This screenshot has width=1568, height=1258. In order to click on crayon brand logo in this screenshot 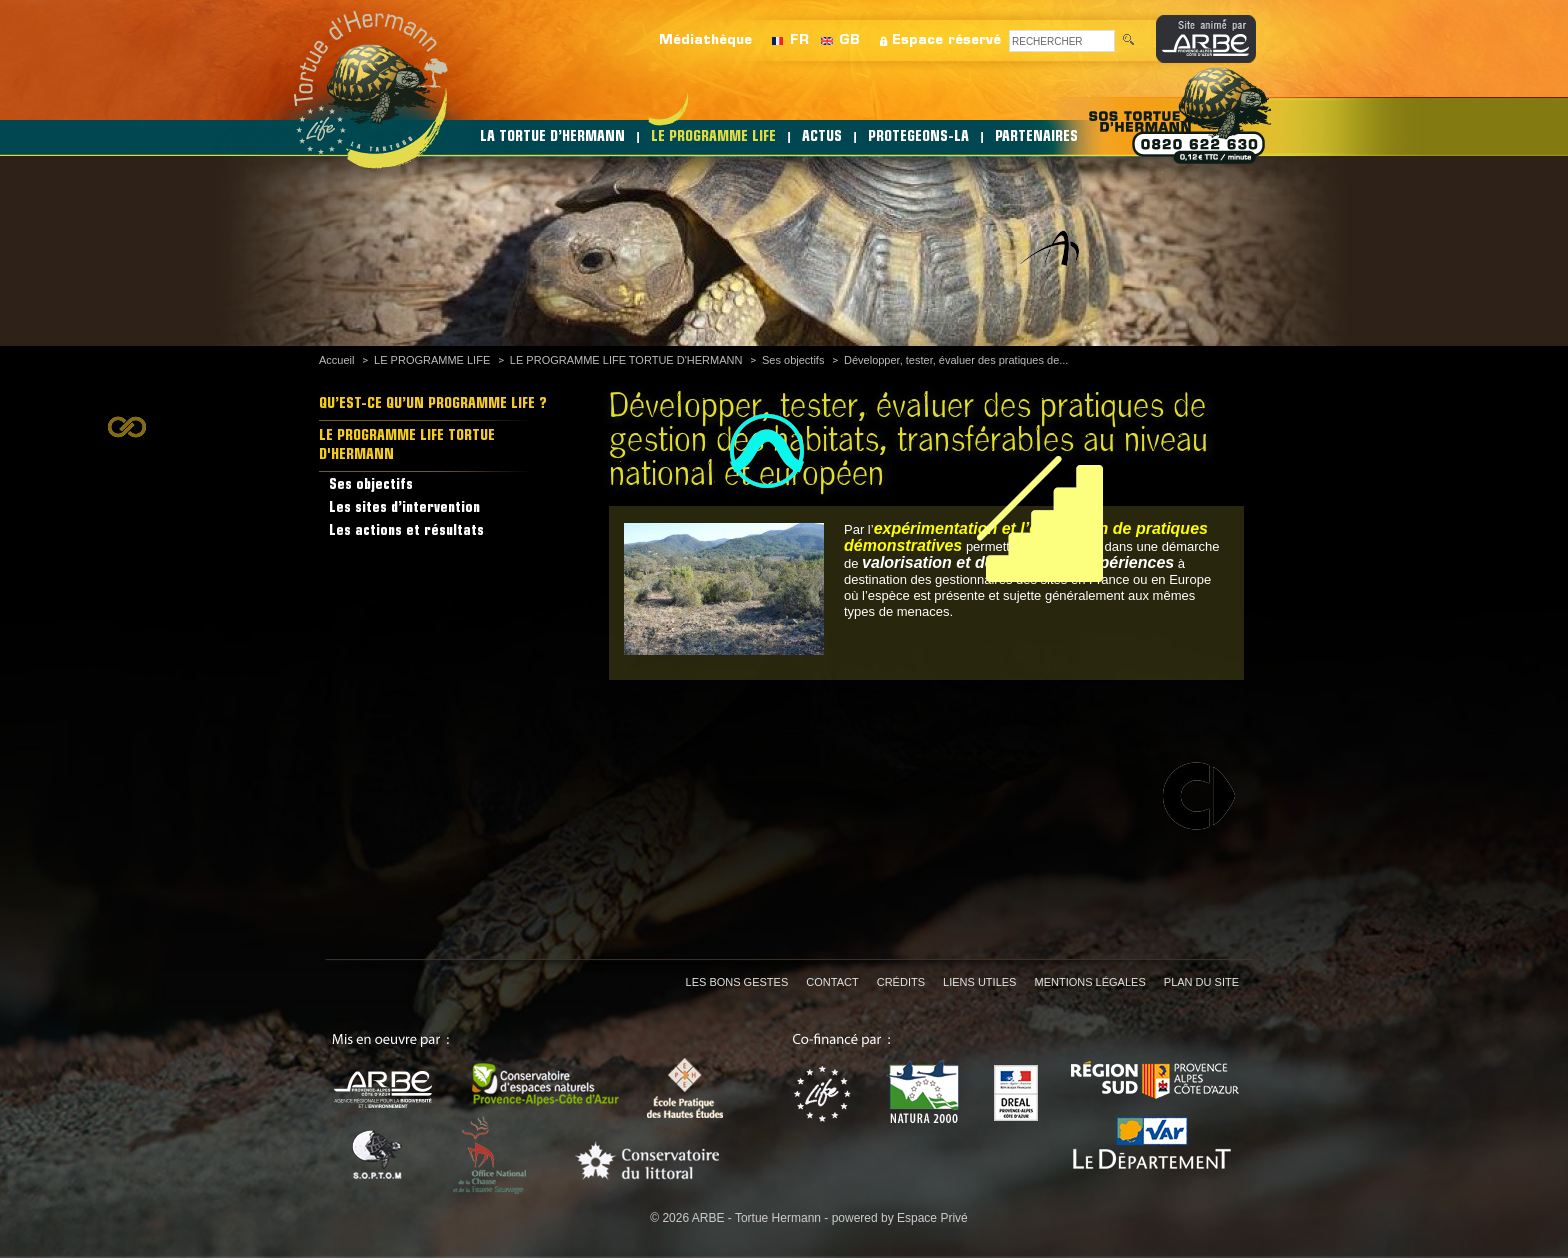, I will do `click(127, 427)`.